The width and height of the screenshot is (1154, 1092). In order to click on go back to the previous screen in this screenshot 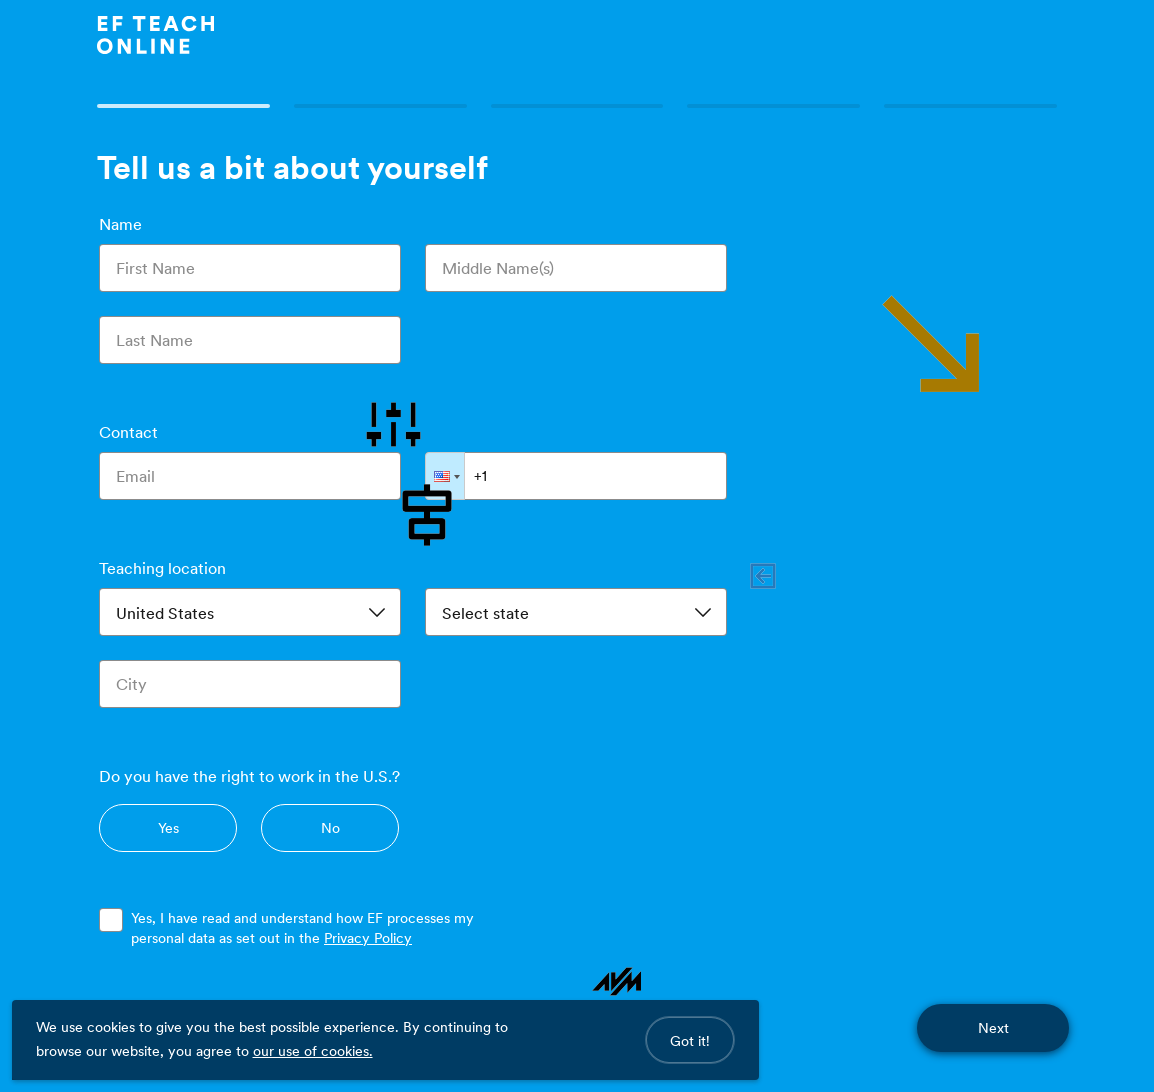, I will do `click(763, 576)`.